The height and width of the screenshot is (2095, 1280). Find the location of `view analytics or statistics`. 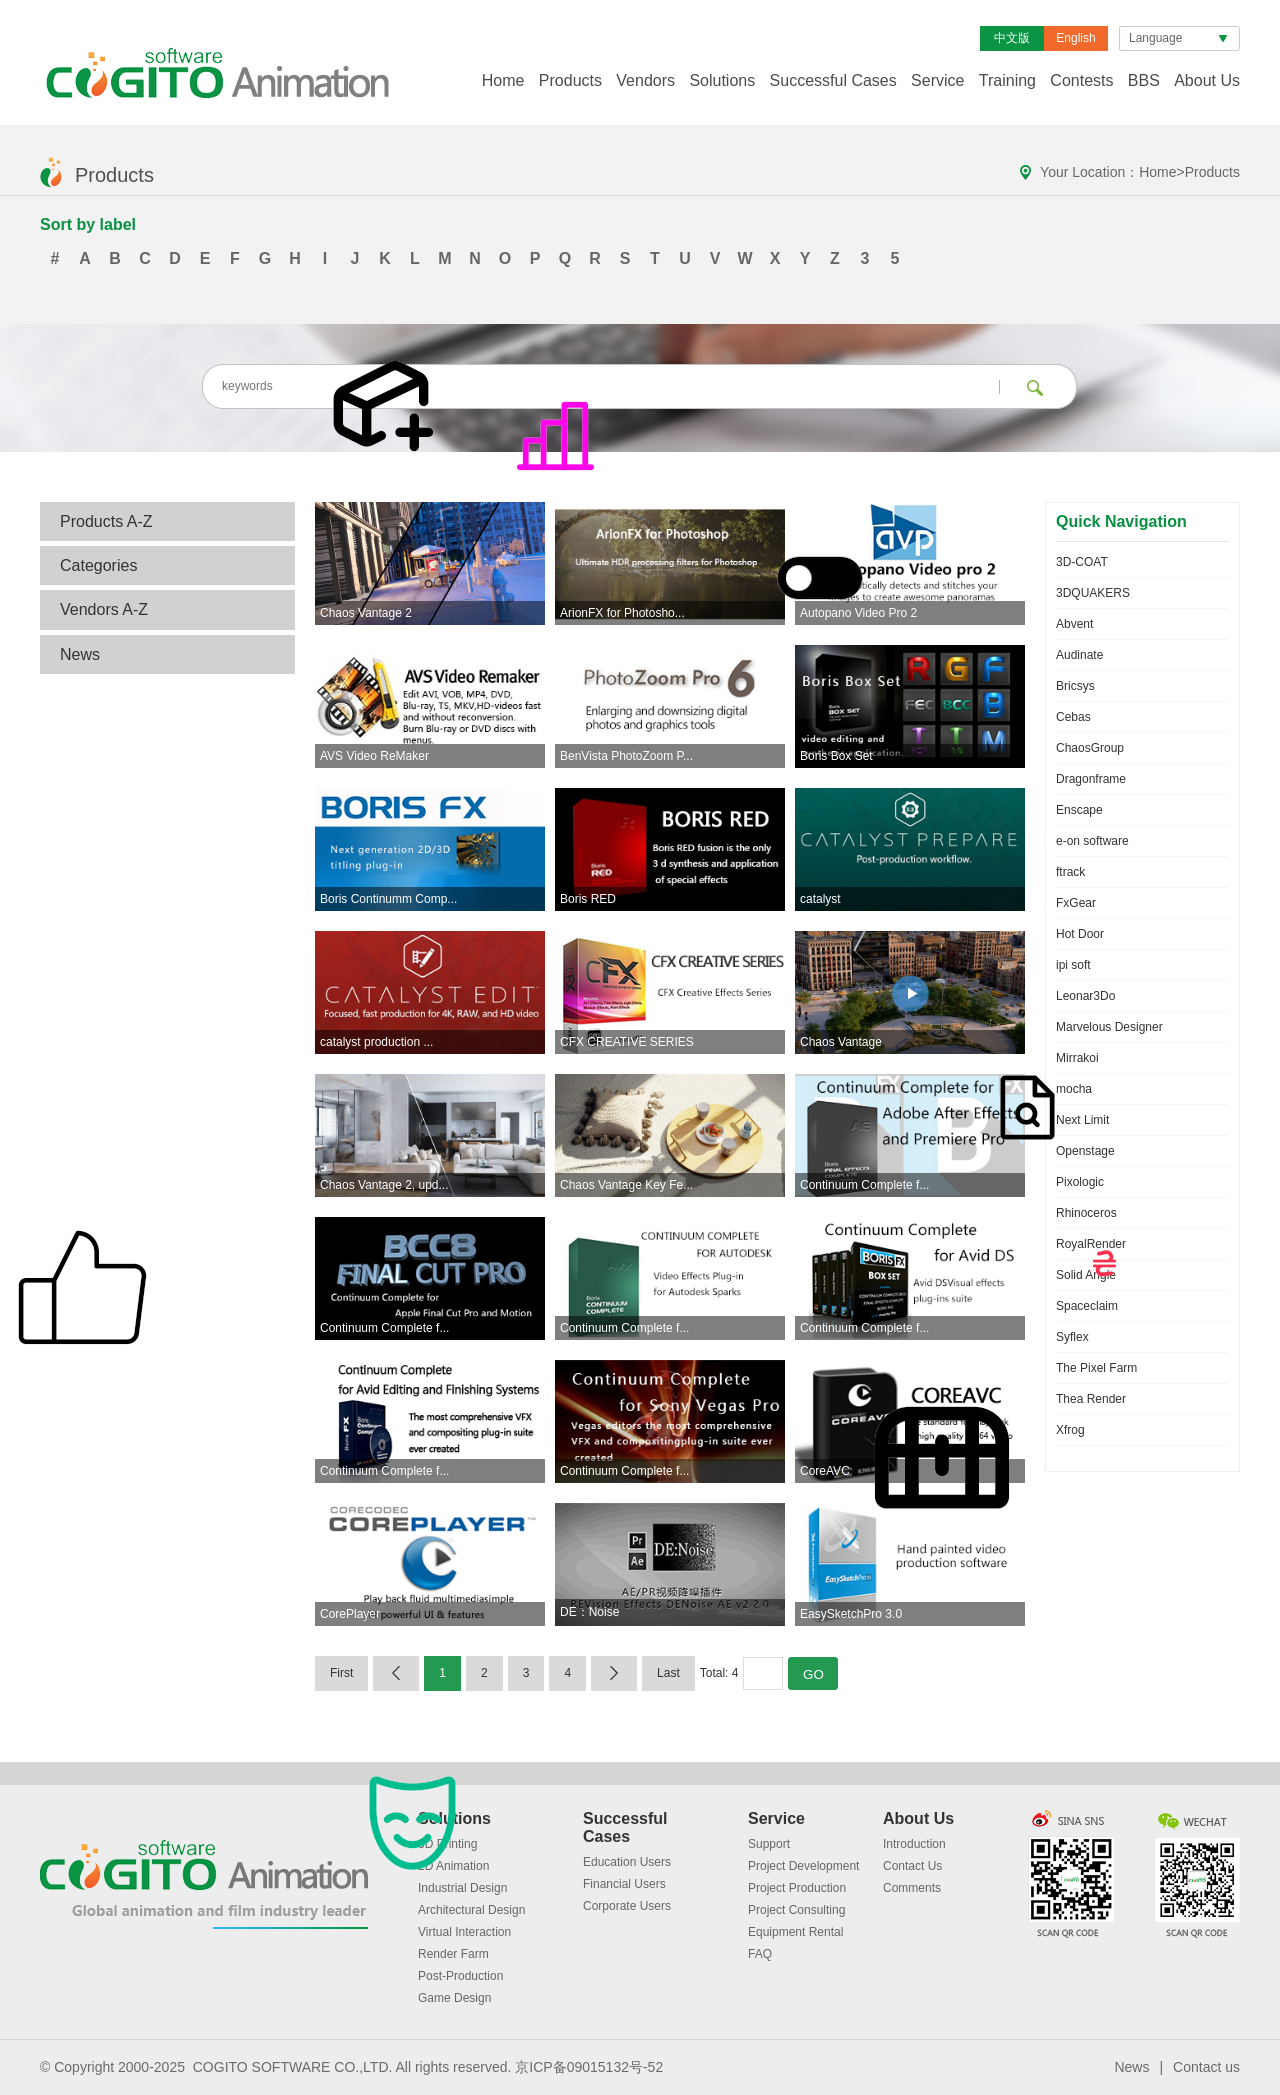

view analytics or statistics is located at coordinates (555, 437).